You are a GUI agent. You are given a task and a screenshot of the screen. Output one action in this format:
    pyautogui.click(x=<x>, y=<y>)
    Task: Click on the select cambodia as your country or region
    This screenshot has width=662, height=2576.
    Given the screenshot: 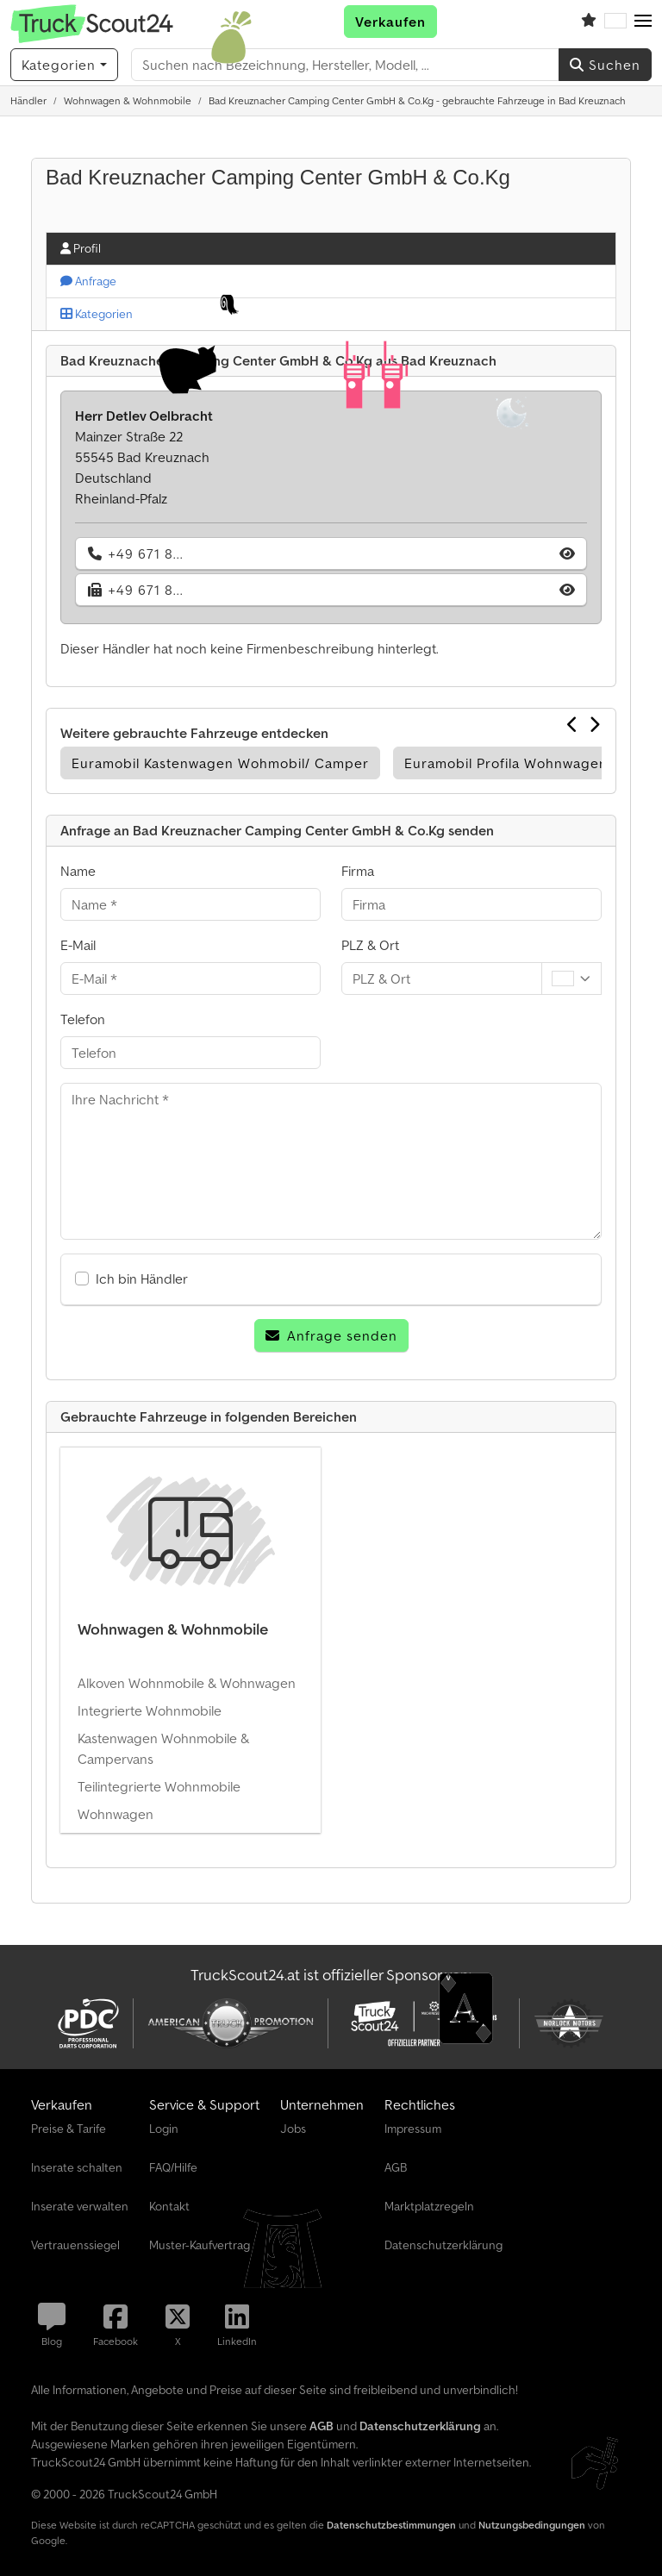 What is the action you would take?
    pyautogui.click(x=187, y=369)
    